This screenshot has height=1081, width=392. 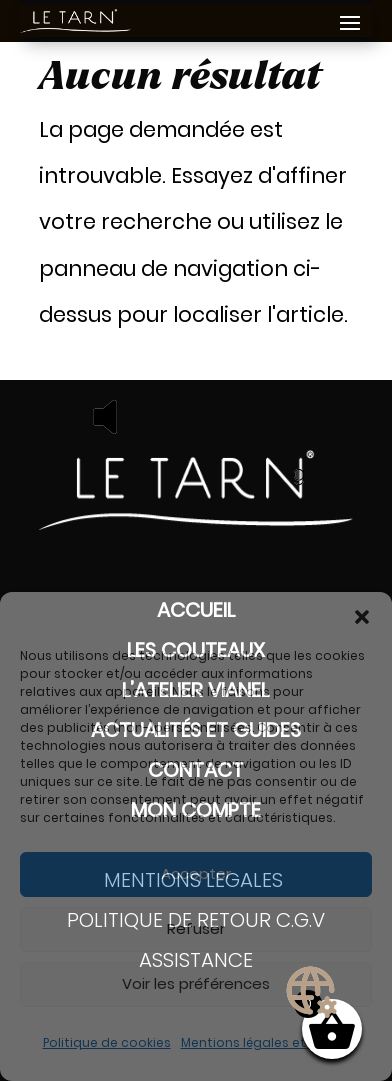 What do you see at coordinates (105, 417) in the screenshot?
I see `mute audio or sound` at bounding box center [105, 417].